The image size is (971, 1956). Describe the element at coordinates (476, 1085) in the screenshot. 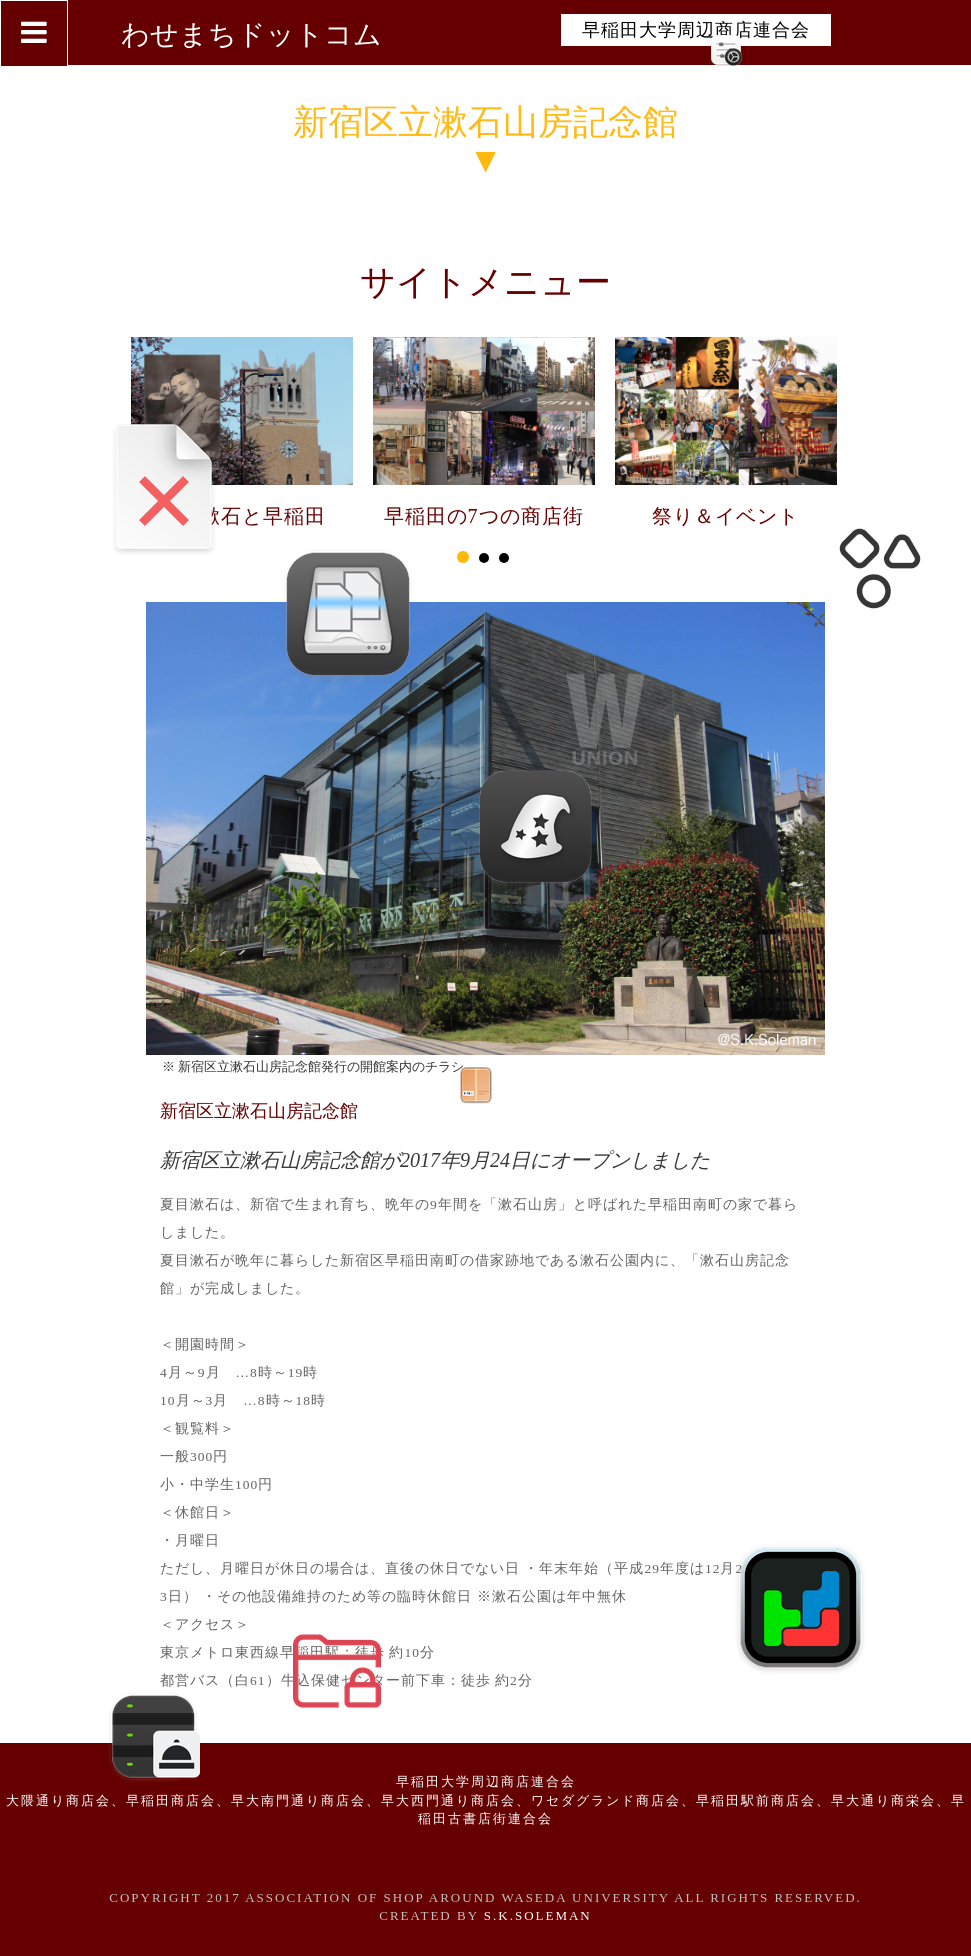

I see `a debian package file ready for installation` at that location.